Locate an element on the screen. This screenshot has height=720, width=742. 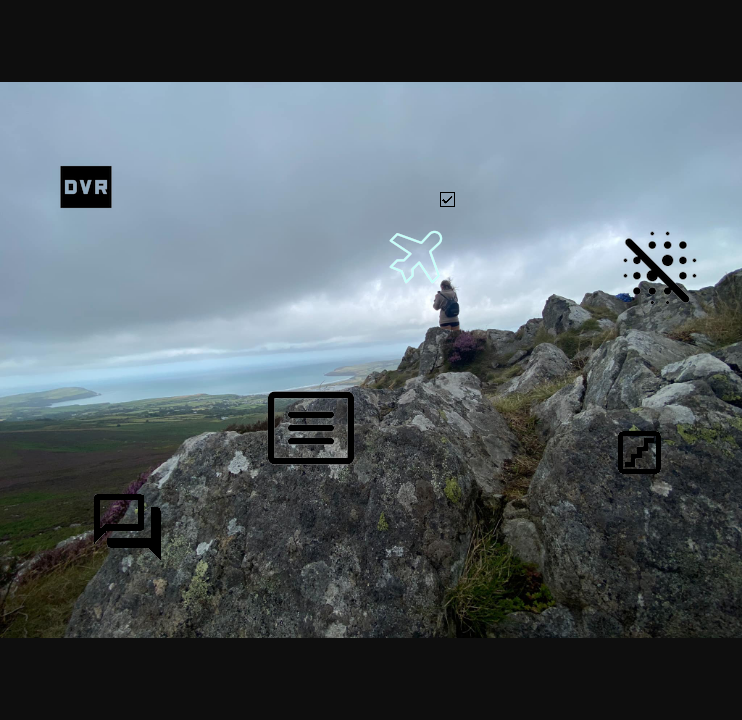
select or confirm an option is located at coordinates (447, 199).